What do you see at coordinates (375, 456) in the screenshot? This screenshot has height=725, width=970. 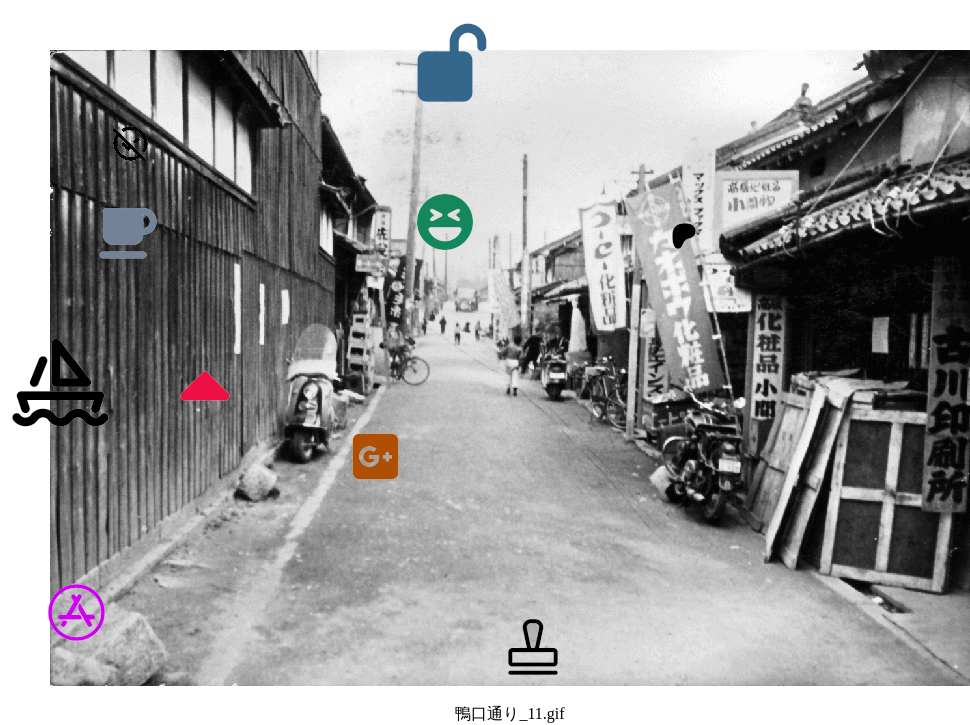 I see `google+ social media link` at bounding box center [375, 456].